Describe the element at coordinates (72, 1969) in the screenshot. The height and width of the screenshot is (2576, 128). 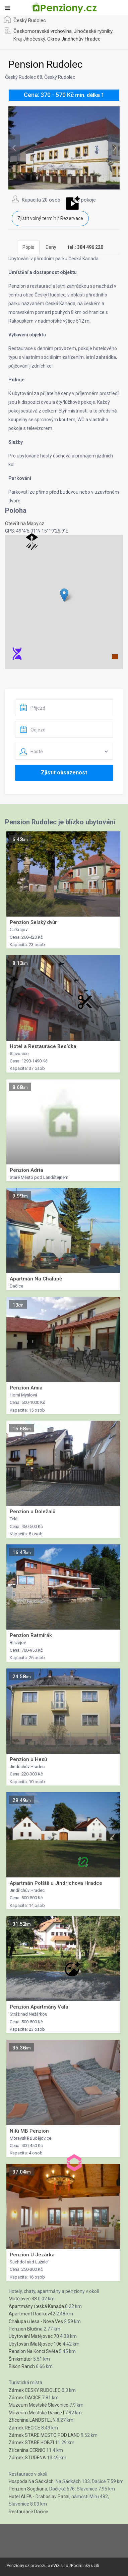
I see `generate ai-enhanced image` at that location.